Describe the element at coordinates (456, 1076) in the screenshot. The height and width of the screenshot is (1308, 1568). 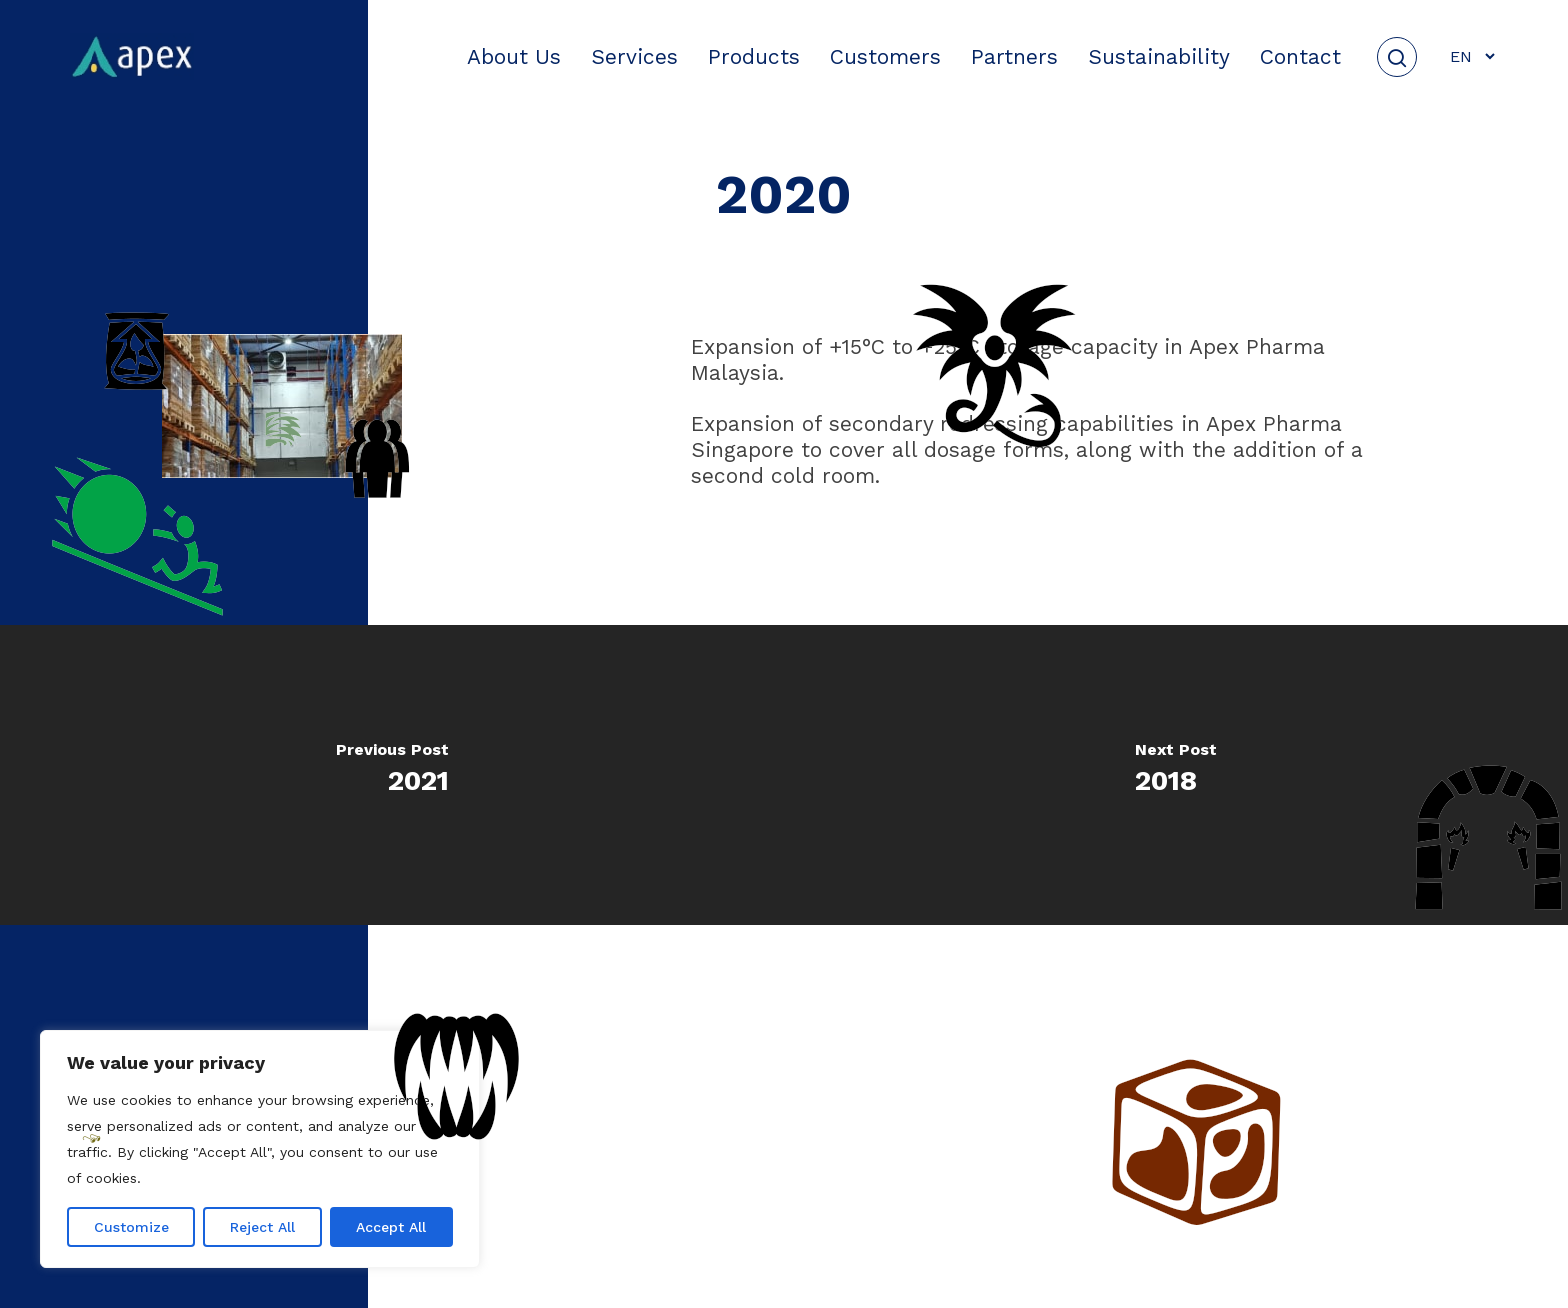
I see `represents a monster or creature enemy type` at that location.